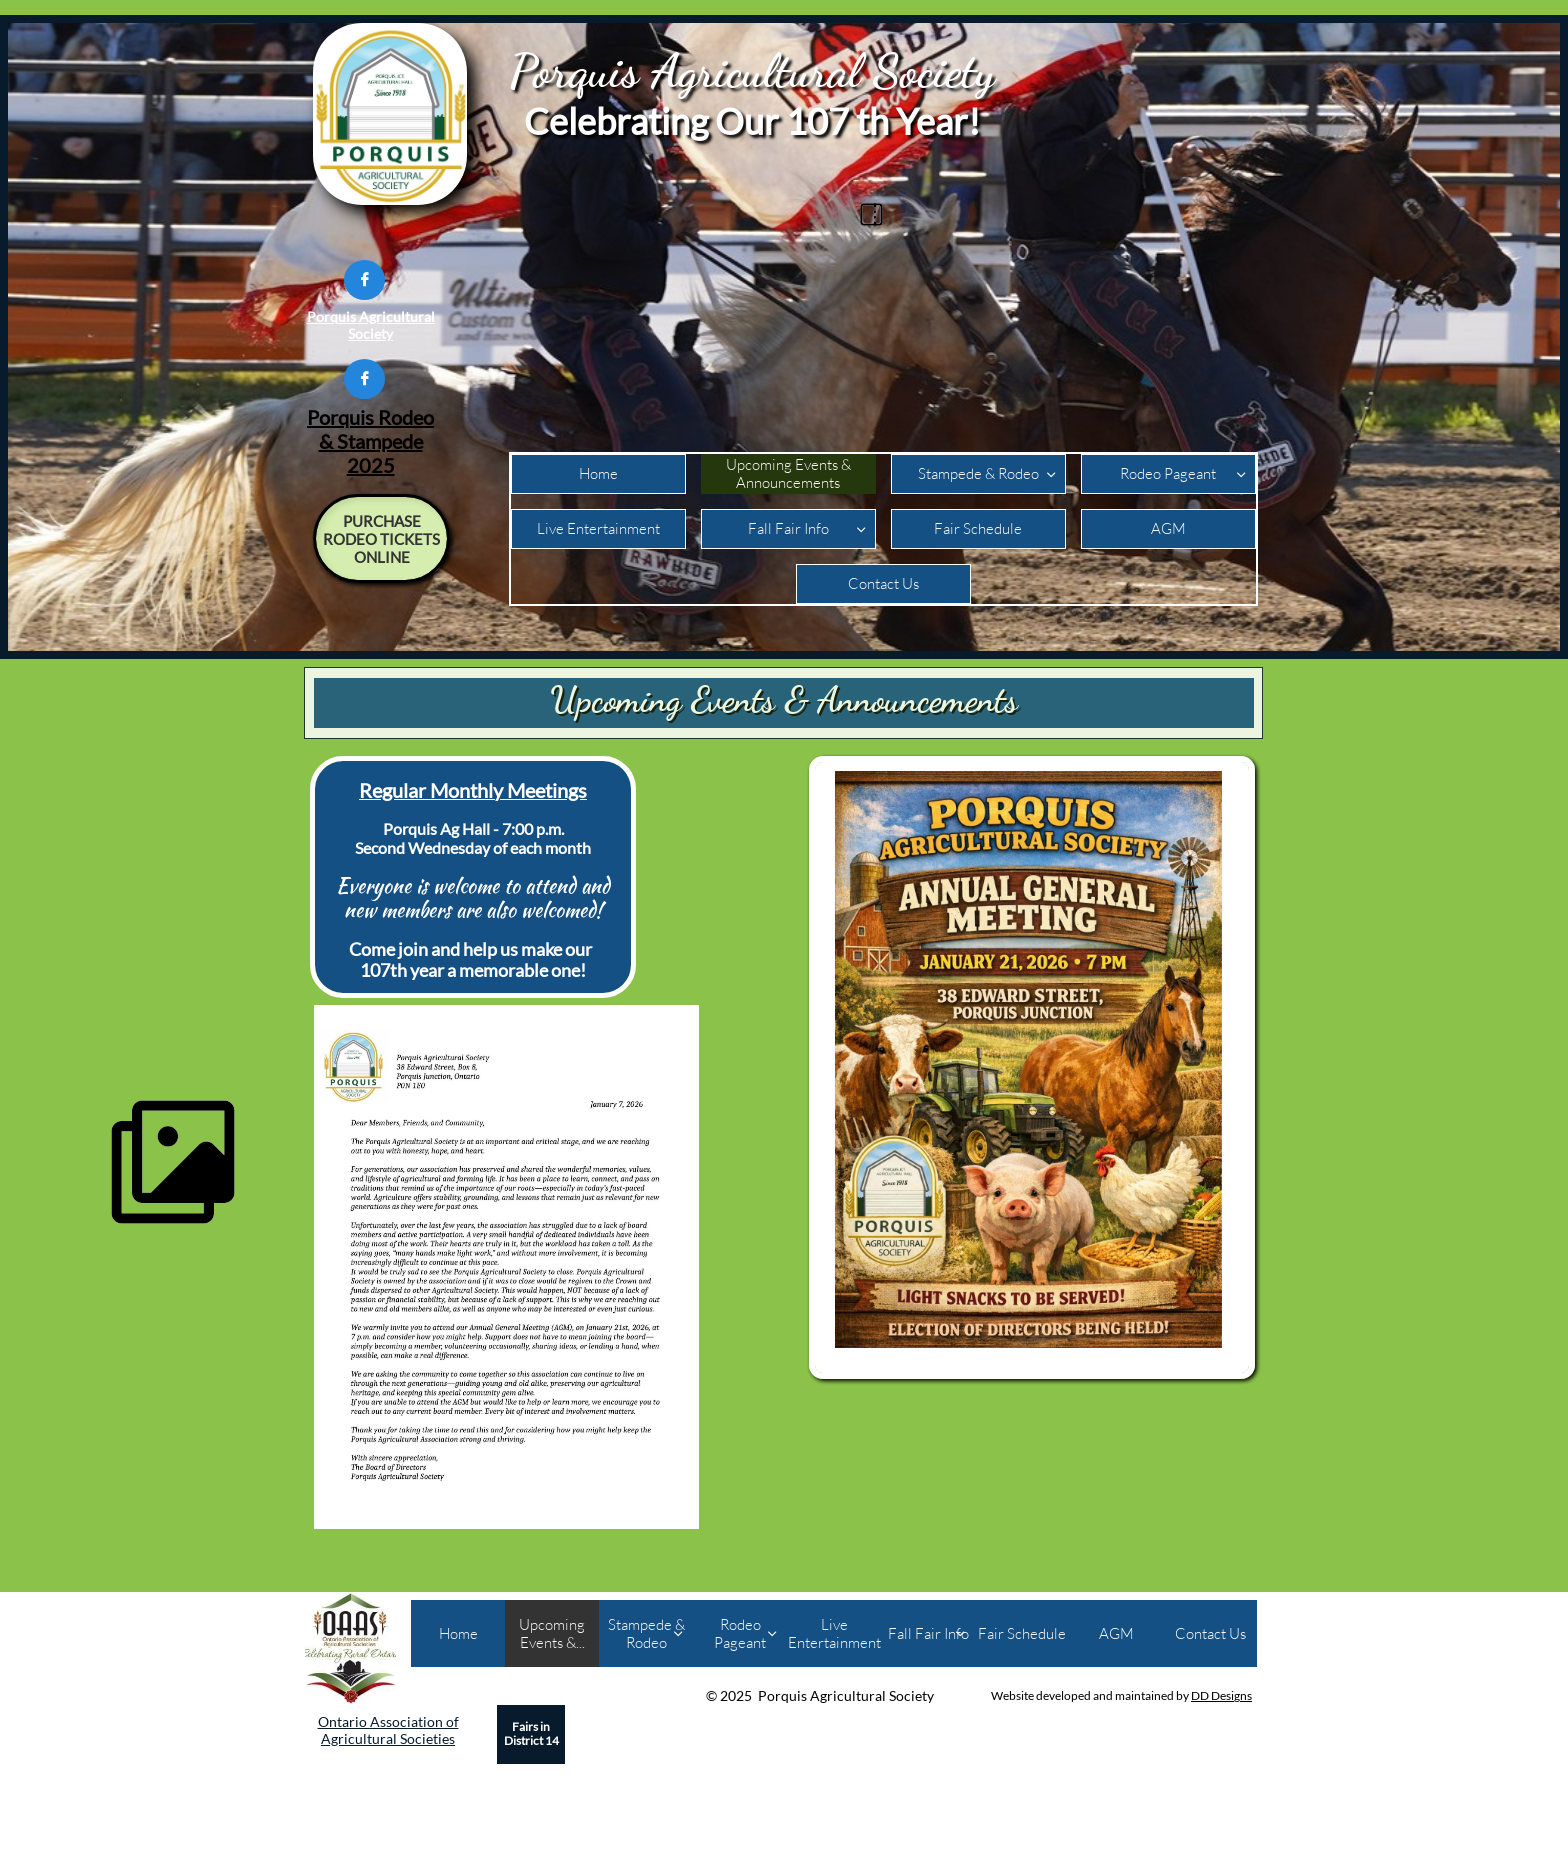 This screenshot has width=1568, height=1868. Describe the element at coordinates (871, 214) in the screenshot. I see `toggle optional right sidebar panel` at that location.